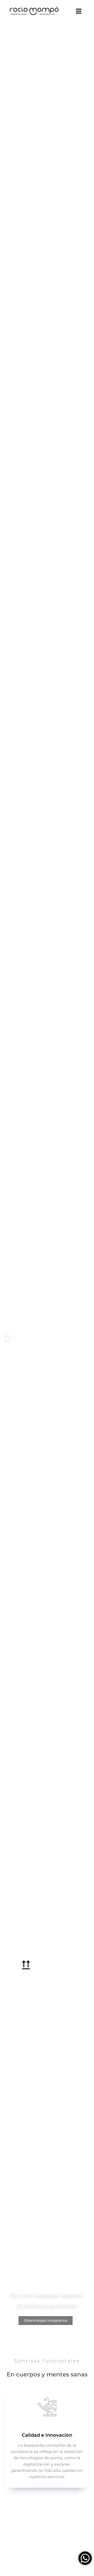 The height and width of the screenshot is (2576, 94). Describe the element at coordinates (26, 1965) in the screenshot. I see `upload multiple files` at that location.